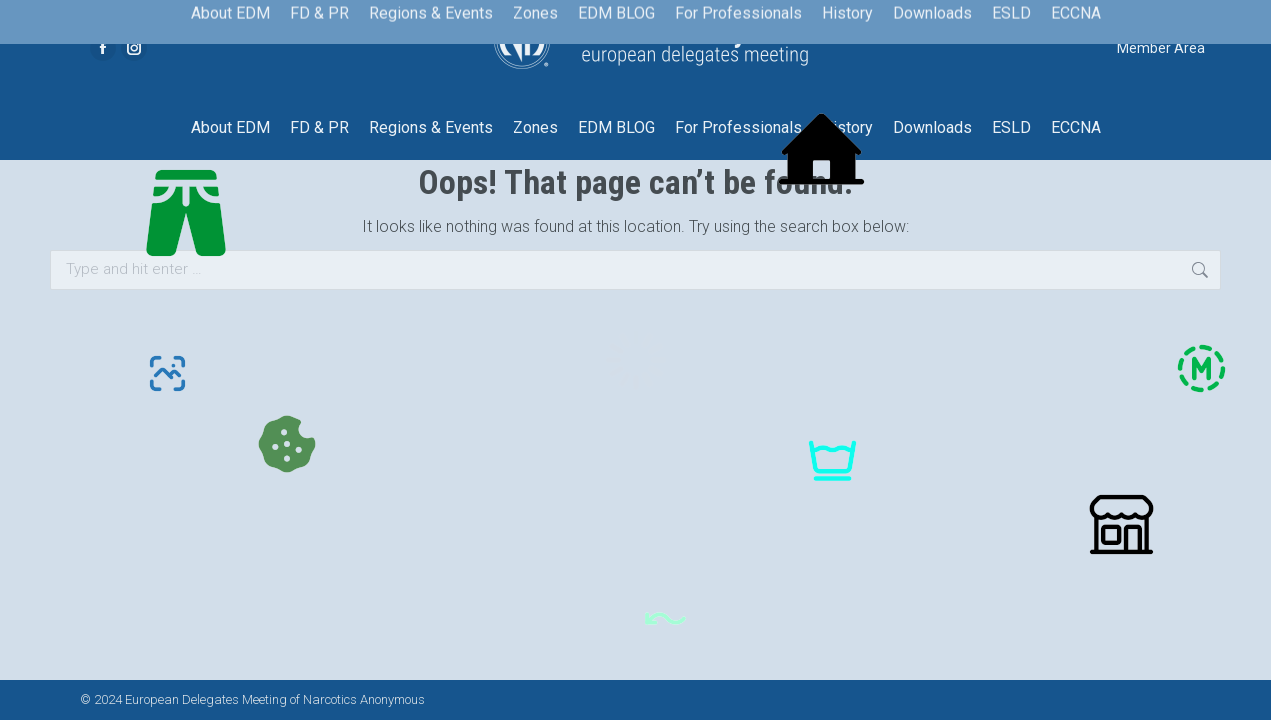 Image resolution: width=1271 pixels, height=720 pixels. I want to click on browse nearby stores or shops, so click(1121, 524).